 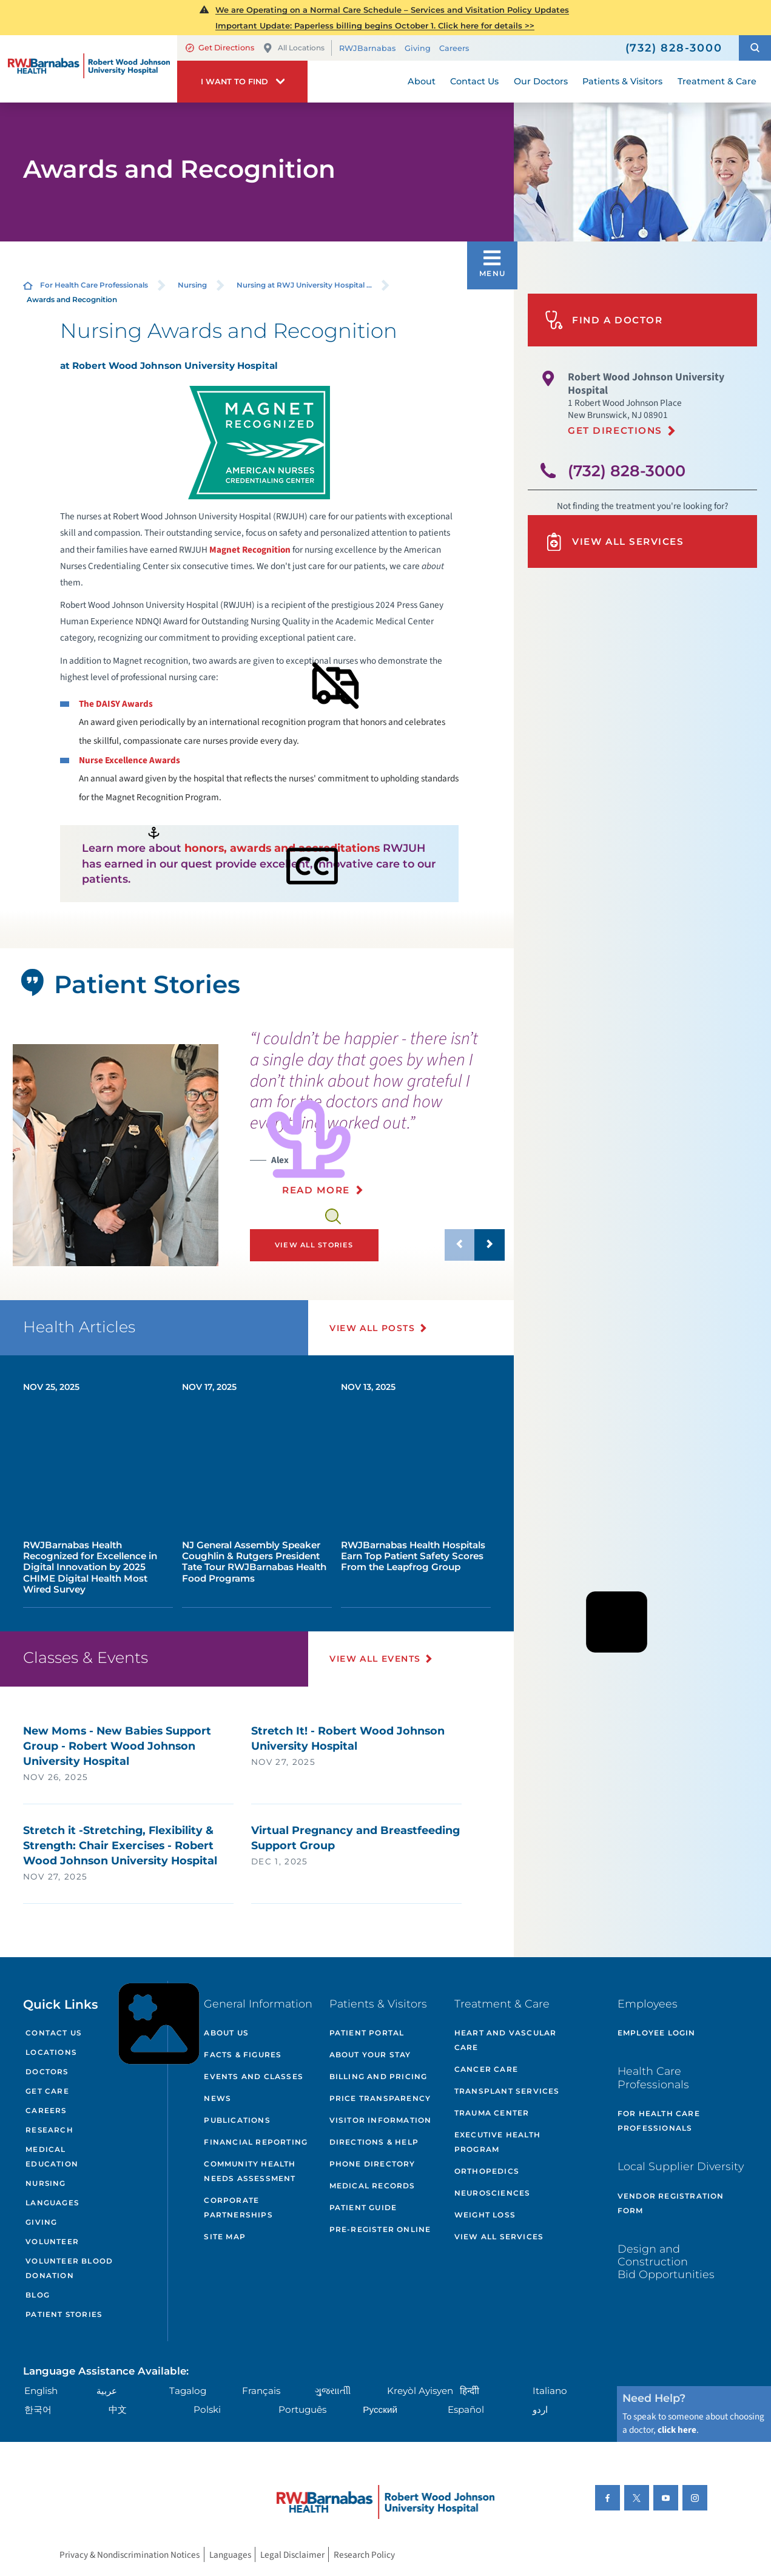 What do you see at coordinates (335, 686) in the screenshot?
I see `delivery unavailable` at bounding box center [335, 686].